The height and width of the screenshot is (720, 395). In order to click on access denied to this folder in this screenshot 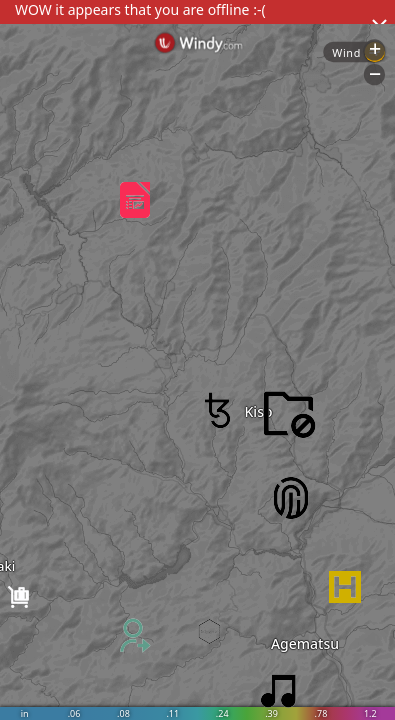, I will do `click(288, 413)`.